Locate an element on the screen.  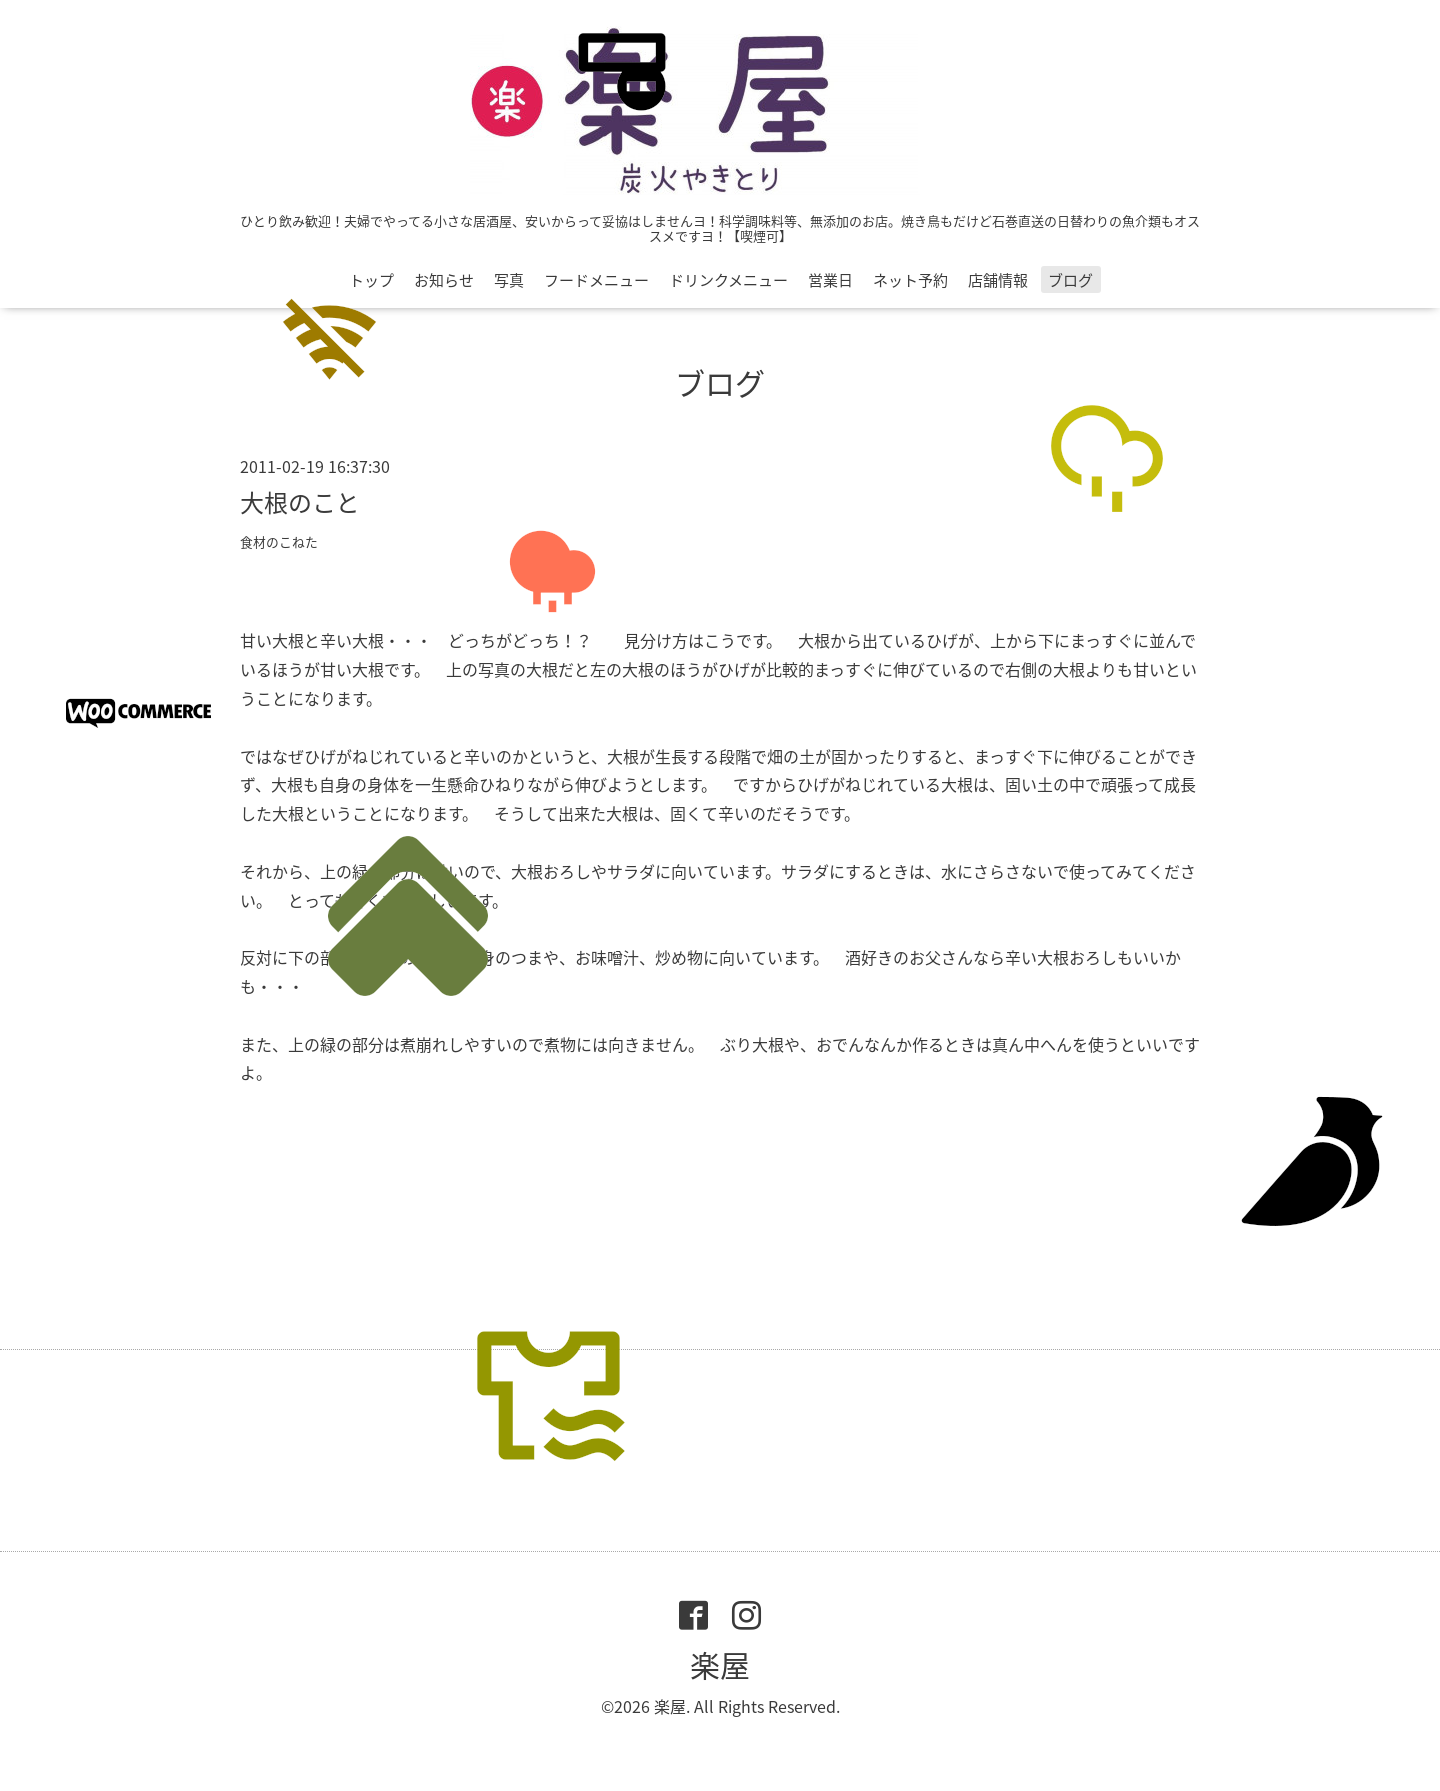
delete a row from a table or spreadsheet is located at coordinates (622, 67).